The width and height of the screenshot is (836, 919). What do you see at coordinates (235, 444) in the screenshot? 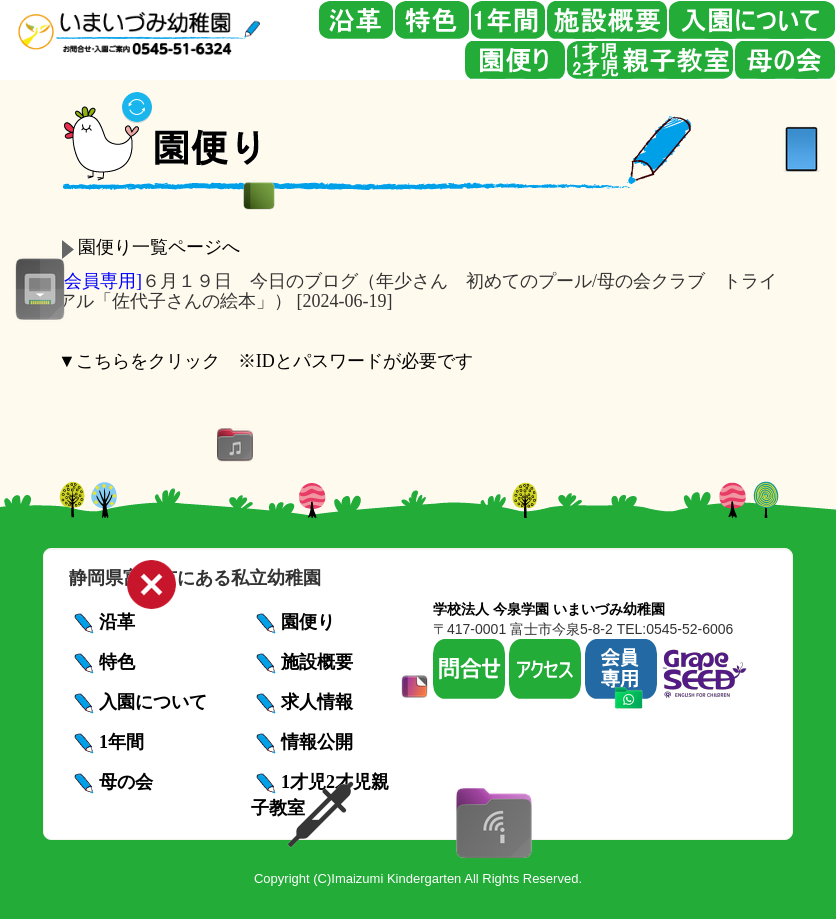
I see `open your music folder` at bounding box center [235, 444].